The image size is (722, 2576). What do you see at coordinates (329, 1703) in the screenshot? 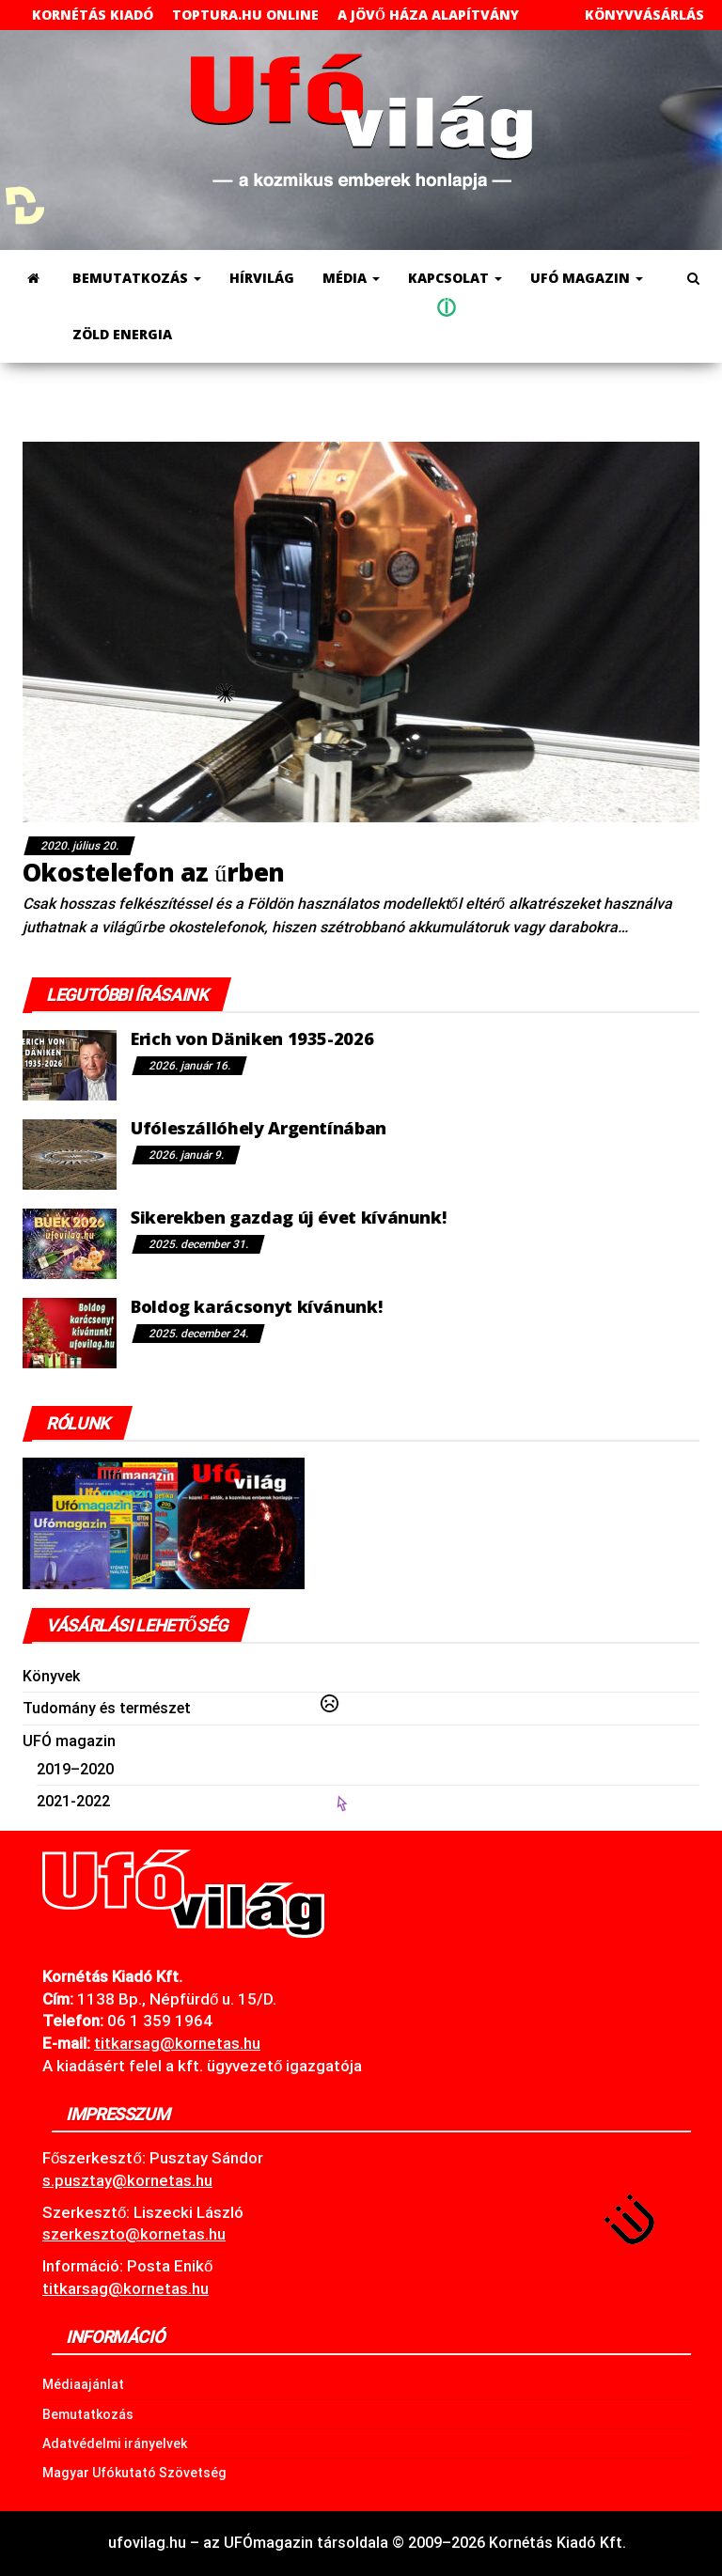
I see `rate experience as negative or unsatisfied` at bounding box center [329, 1703].